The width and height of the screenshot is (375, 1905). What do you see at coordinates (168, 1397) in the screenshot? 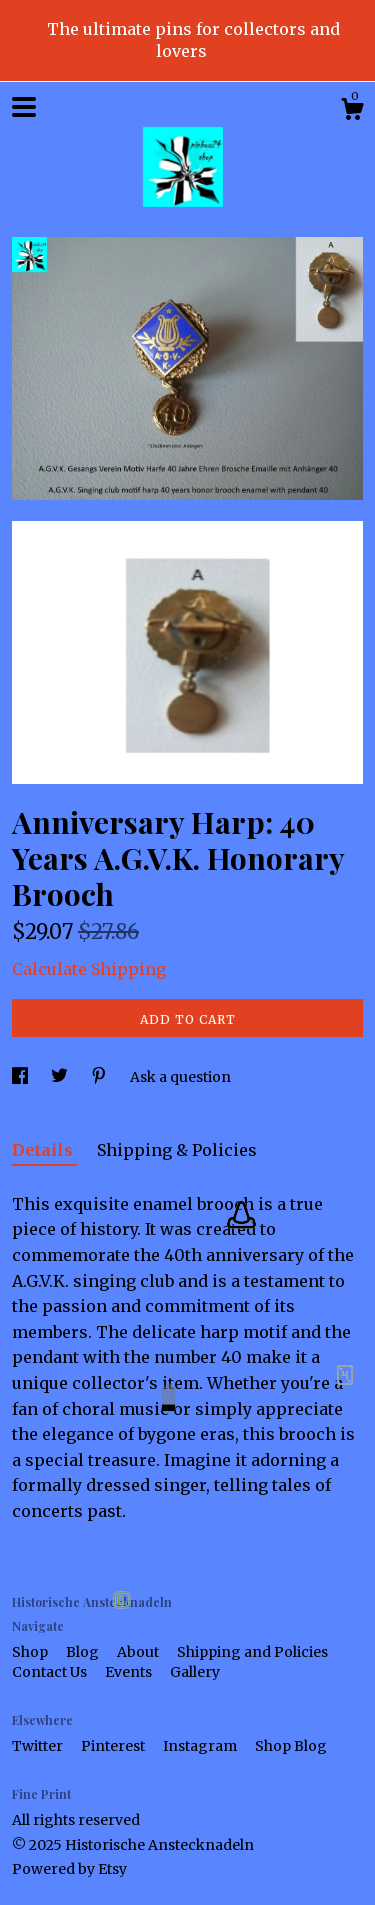
I see `indicates low battery level at 20%` at bounding box center [168, 1397].